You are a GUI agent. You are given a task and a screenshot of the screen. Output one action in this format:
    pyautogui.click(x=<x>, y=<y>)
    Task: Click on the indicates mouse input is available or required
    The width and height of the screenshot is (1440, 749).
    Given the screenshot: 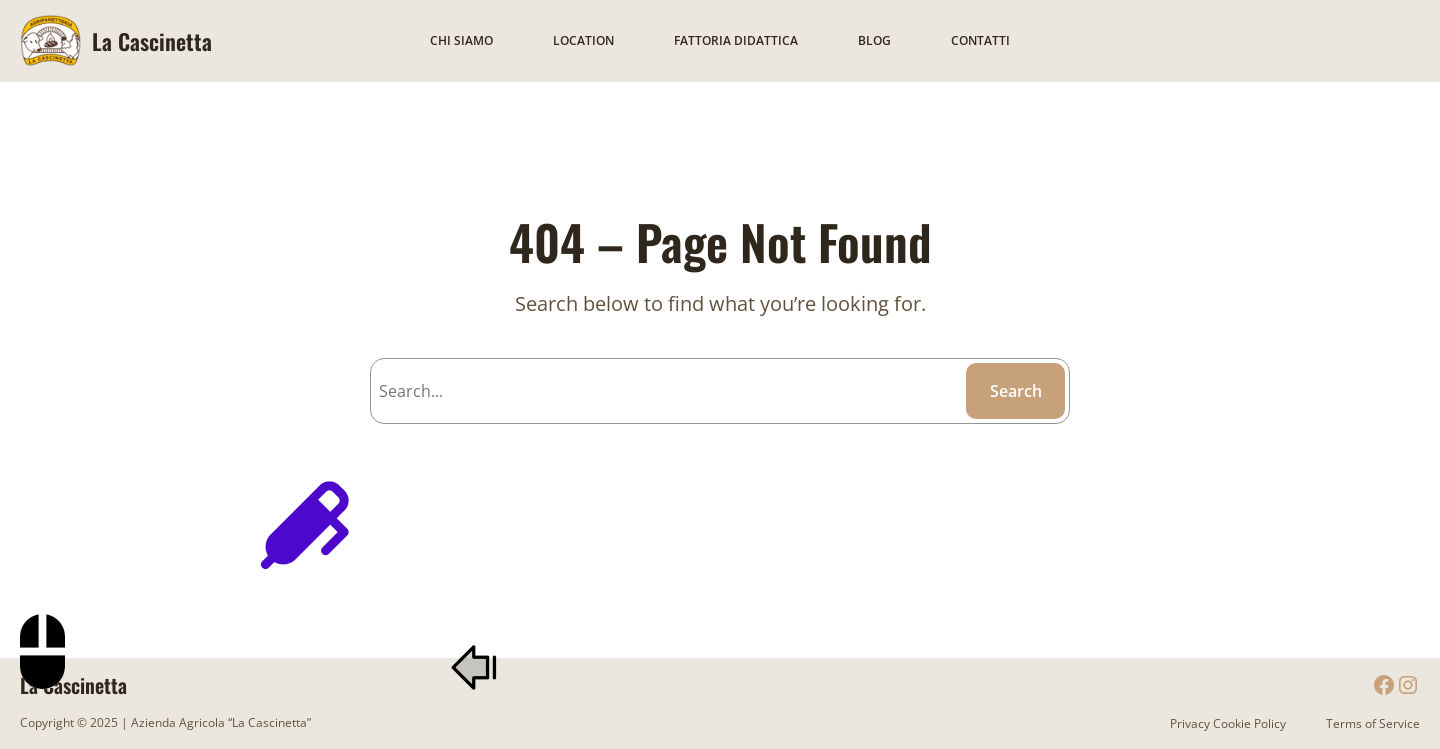 What is the action you would take?
    pyautogui.click(x=42, y=651)
    